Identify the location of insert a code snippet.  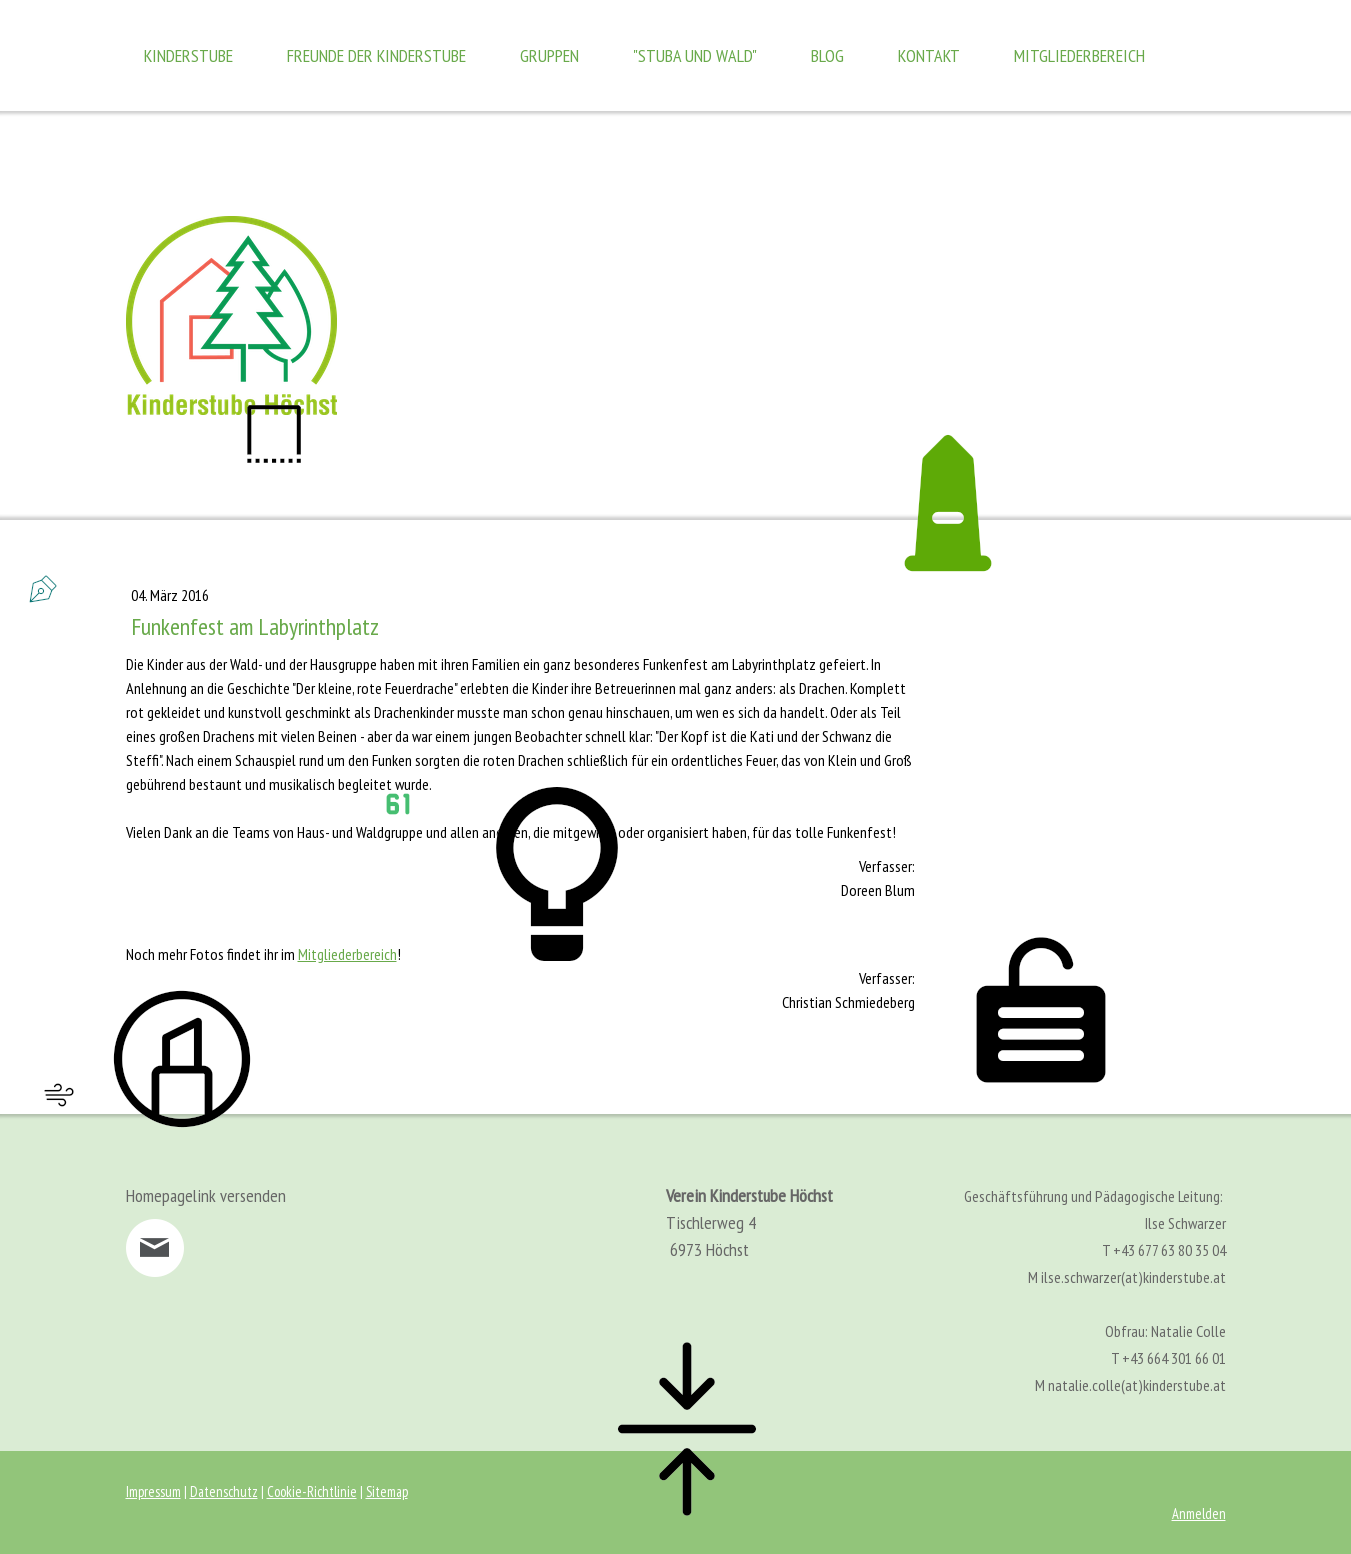
(272, 434).